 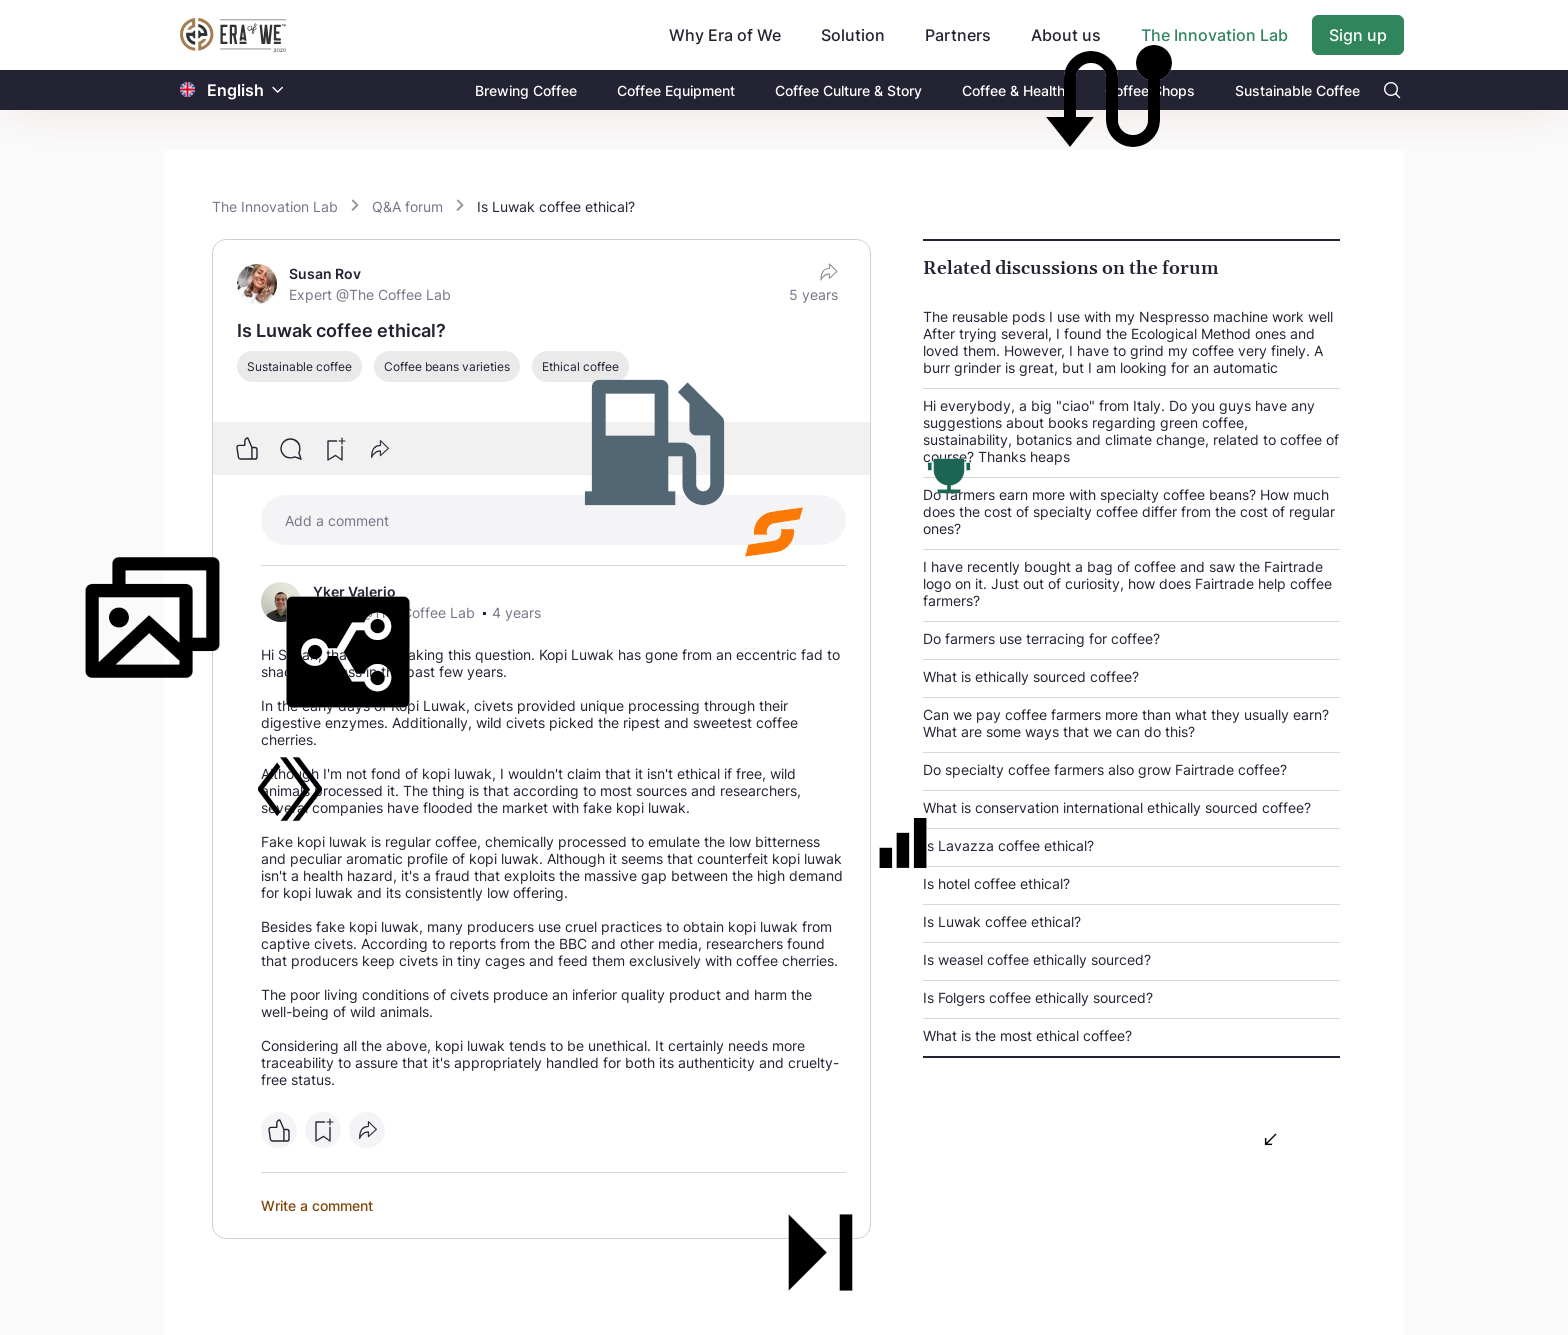 I want to click on open bookmeter app, so click(x=903, y=843).